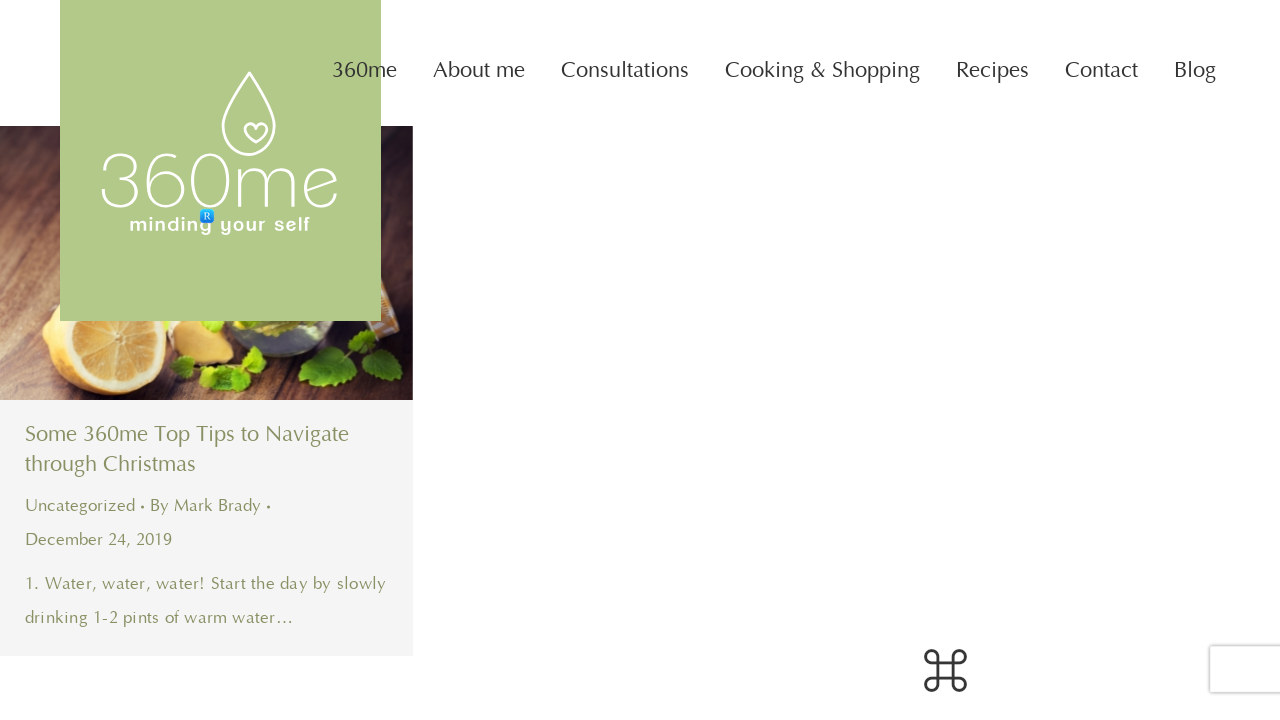 The height and width of the screenshot is (720, 1280). I want to click on command key symbol on mac keyboards, so click(945, 670).